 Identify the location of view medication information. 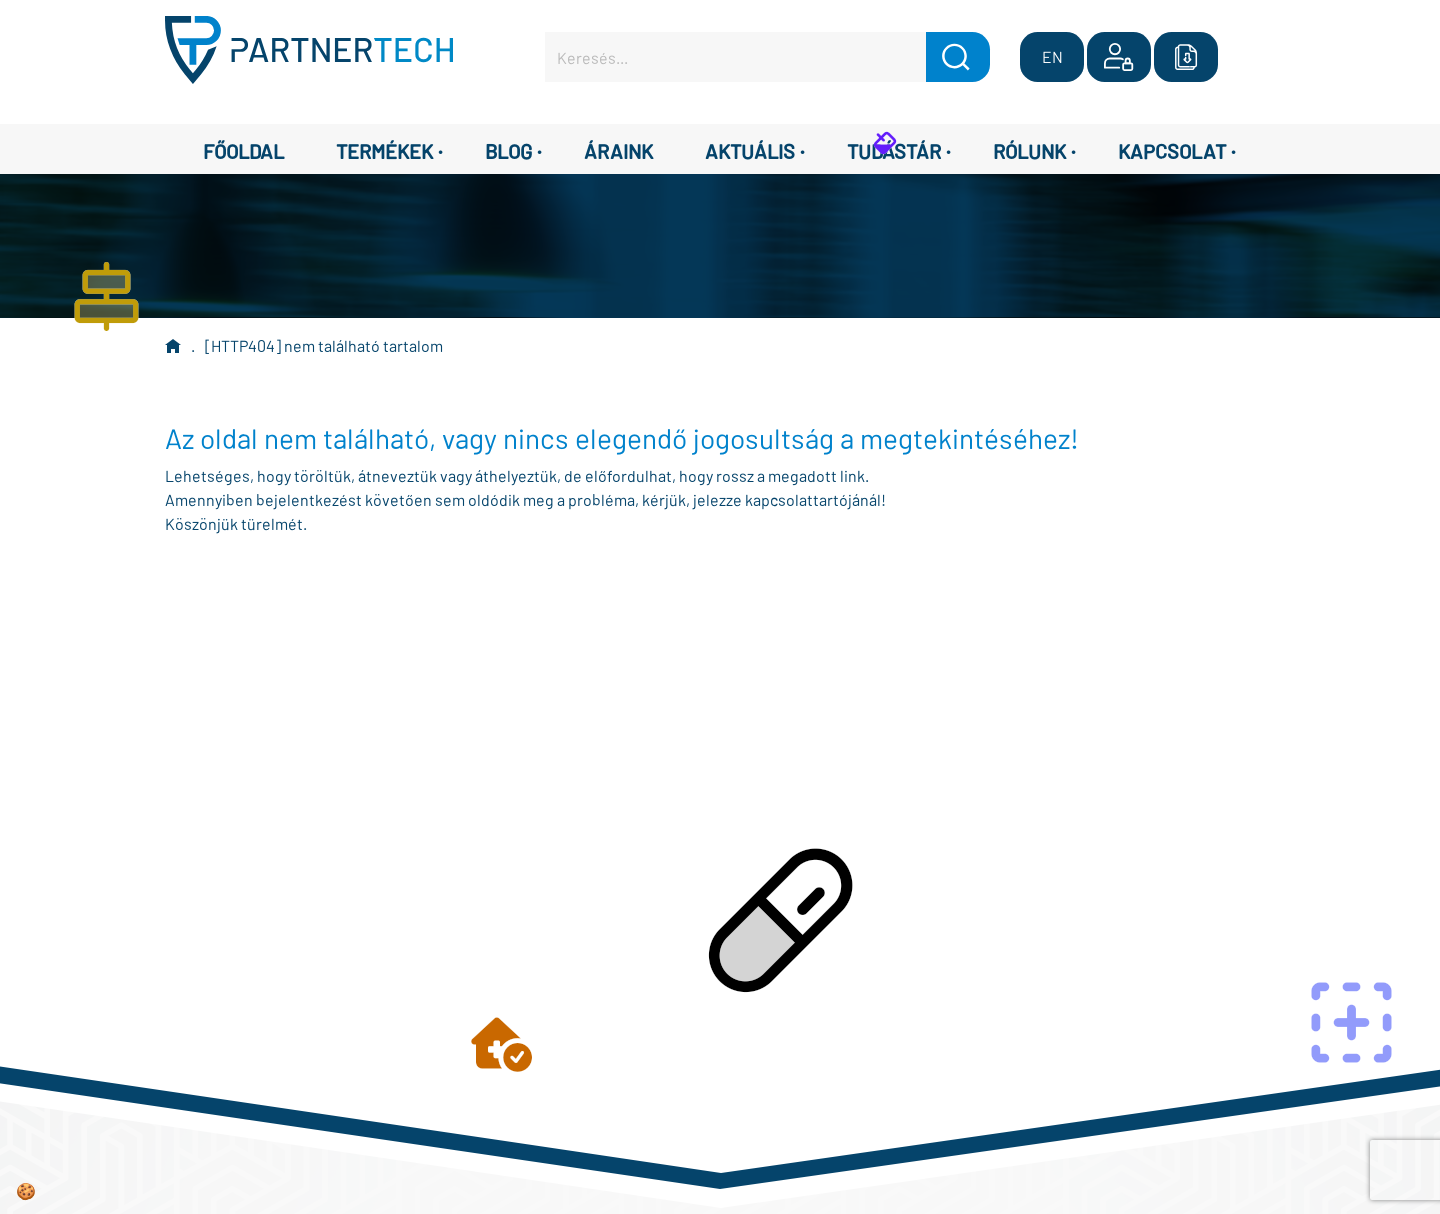
(780, 920).